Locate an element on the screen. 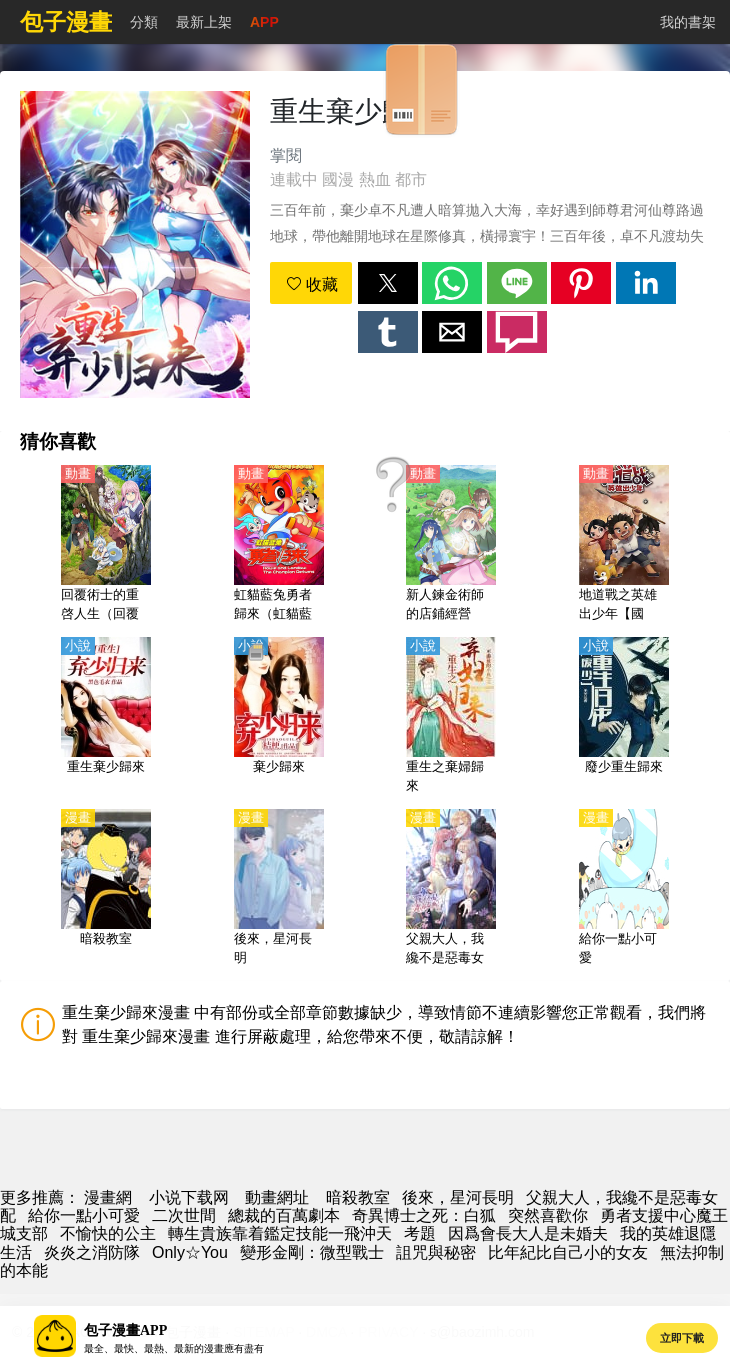 Image resolution: width=730 pixels, height=1370 pixels. access connected USB flash drive is located at coordinates (256, 652).